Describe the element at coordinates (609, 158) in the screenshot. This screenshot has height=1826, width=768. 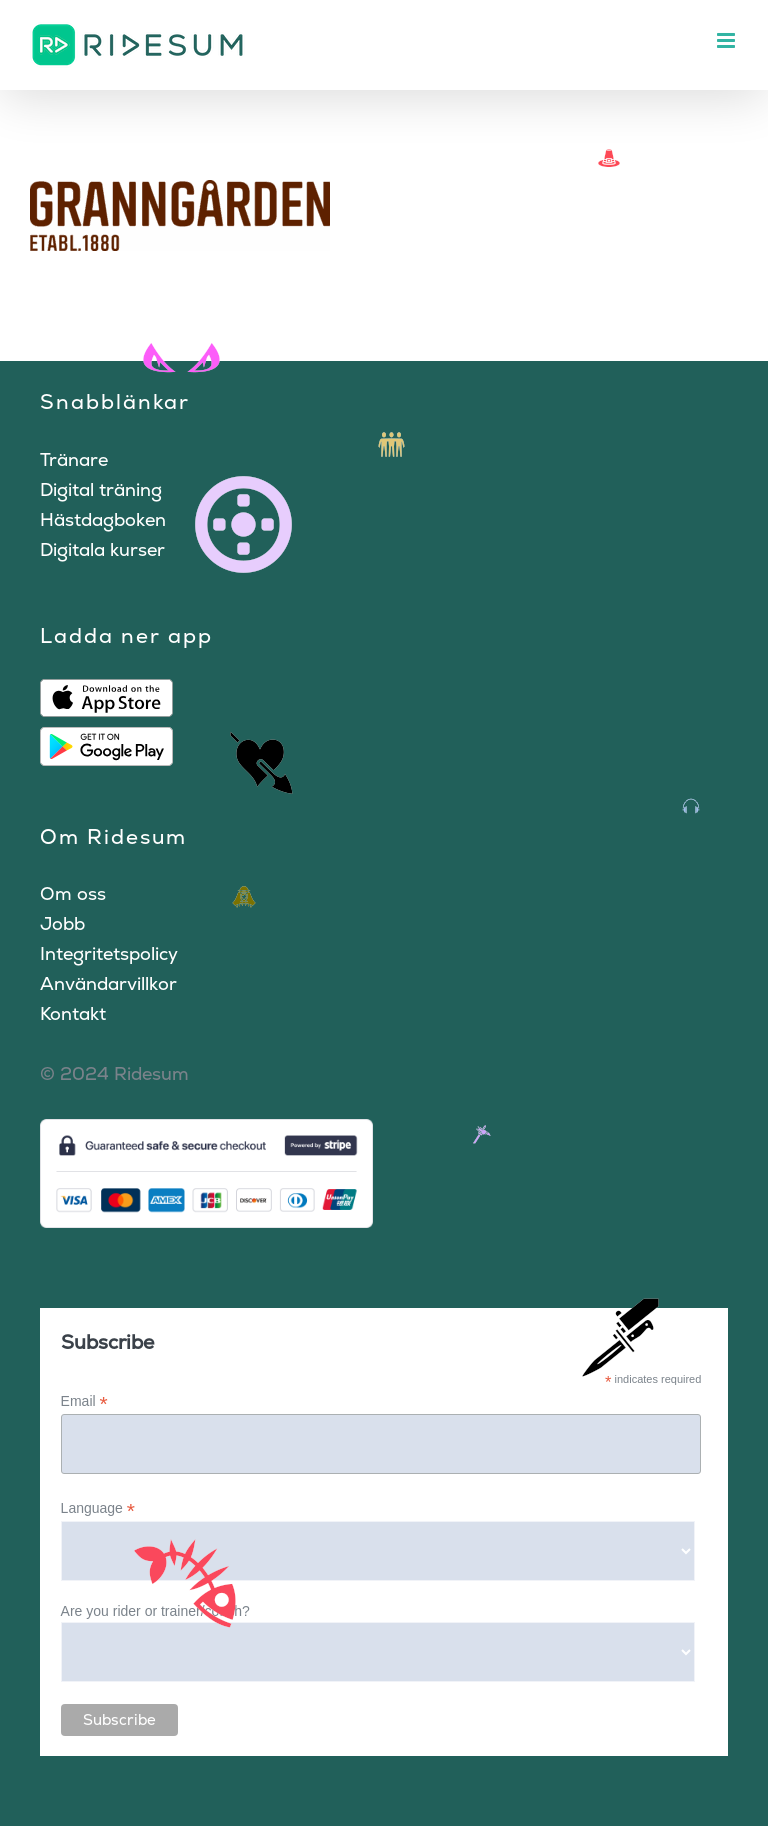
I see `thanksgiving-themed content or seasonal event` at that location.